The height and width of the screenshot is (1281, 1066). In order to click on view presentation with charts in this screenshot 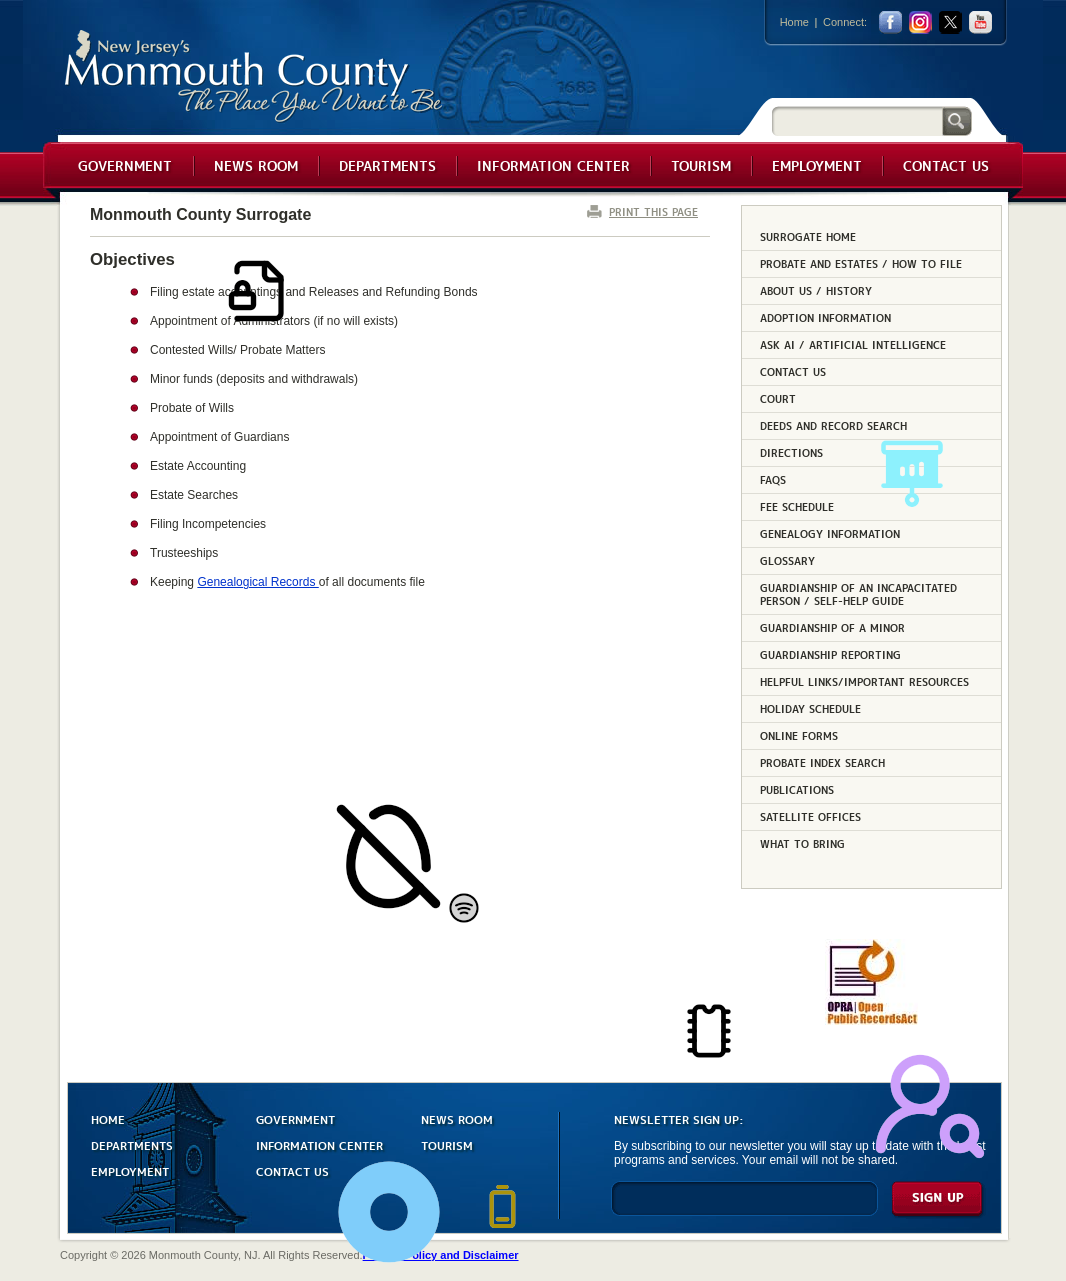, I will do `click(912, 469)`.